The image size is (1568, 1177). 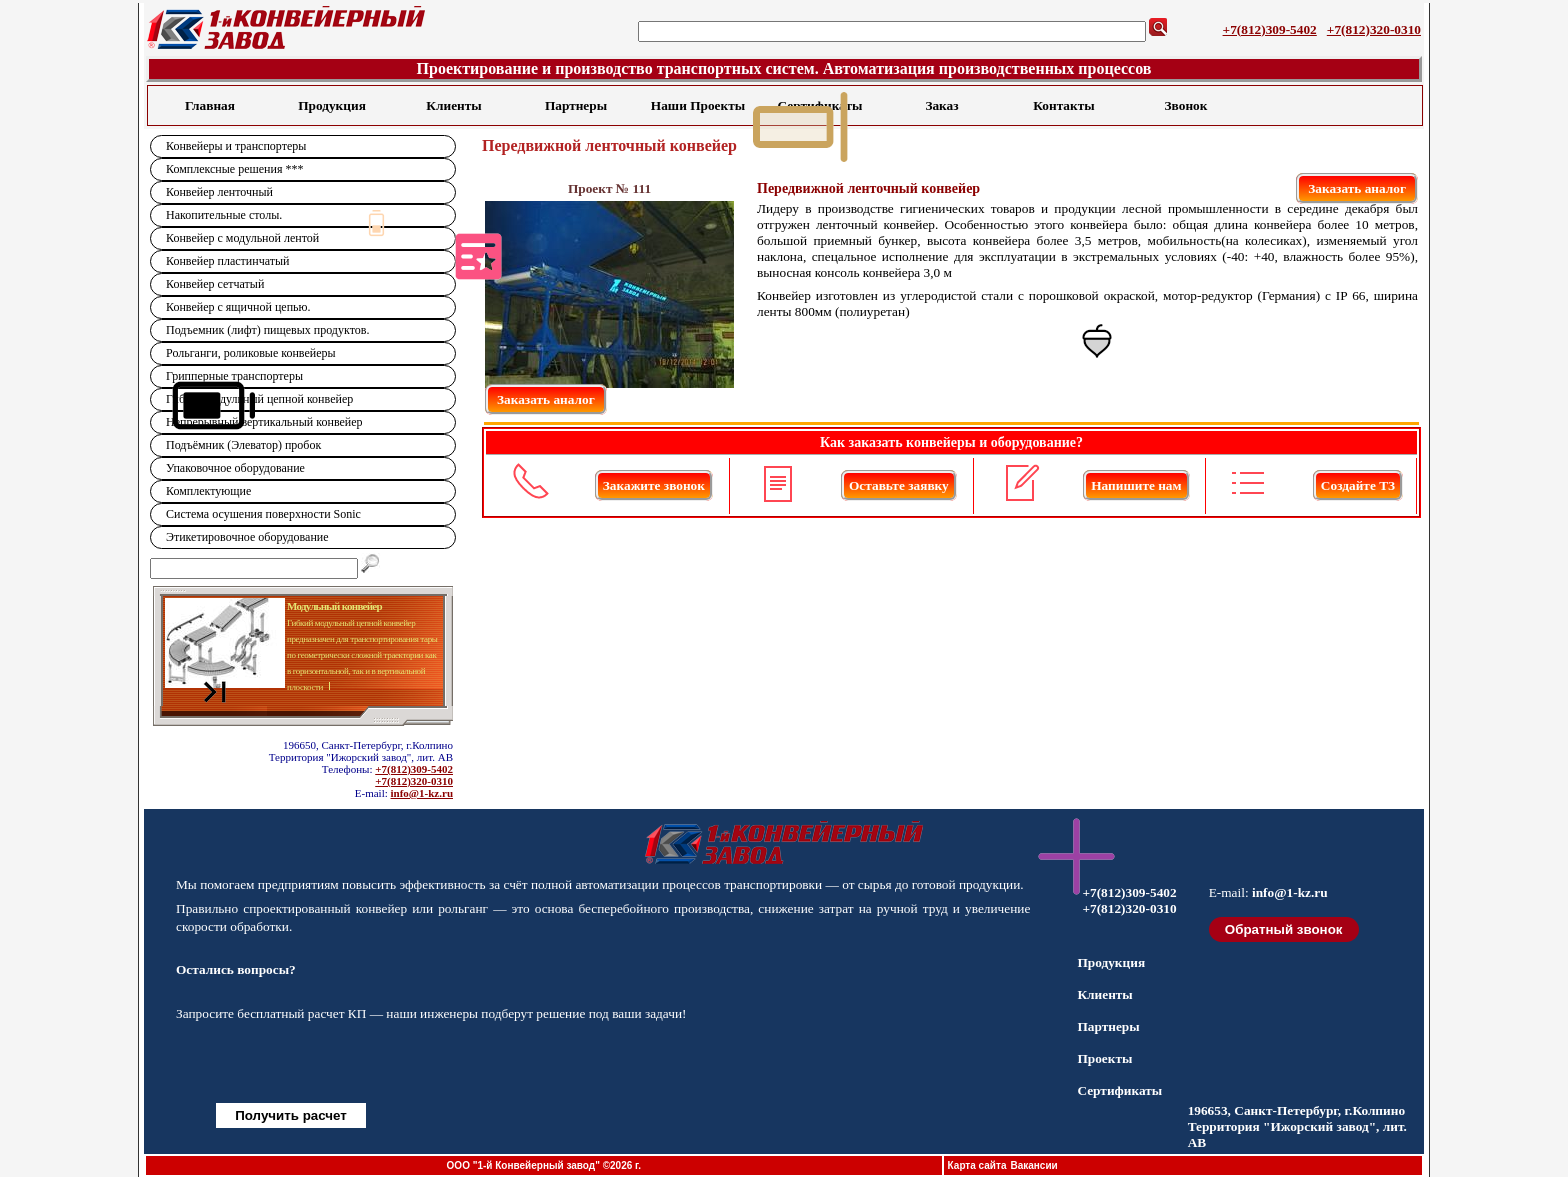 I want to click on indicates medium battery level, so click(x=376, y=223).